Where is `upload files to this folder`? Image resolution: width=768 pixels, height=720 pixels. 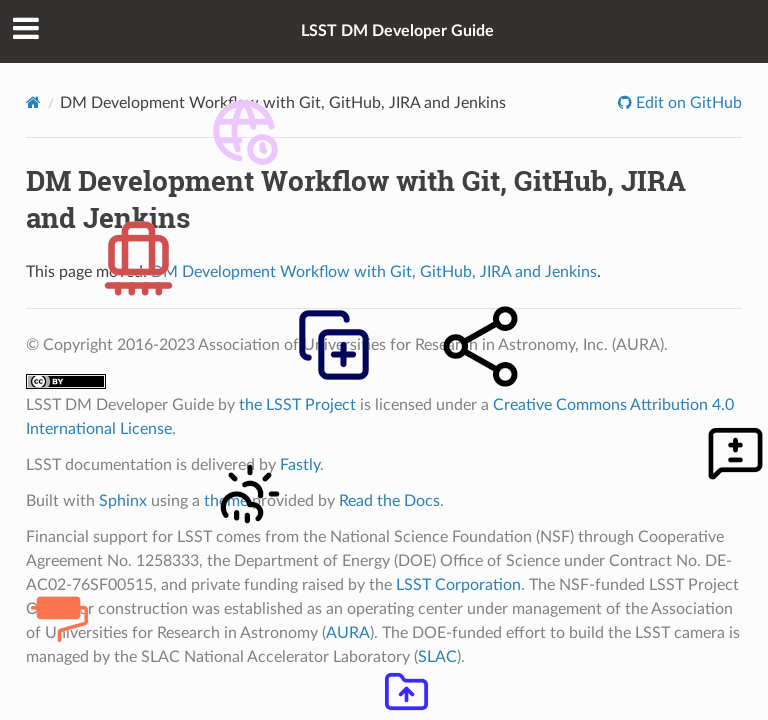 upload files to this folder is located at coordinates (406, 692).